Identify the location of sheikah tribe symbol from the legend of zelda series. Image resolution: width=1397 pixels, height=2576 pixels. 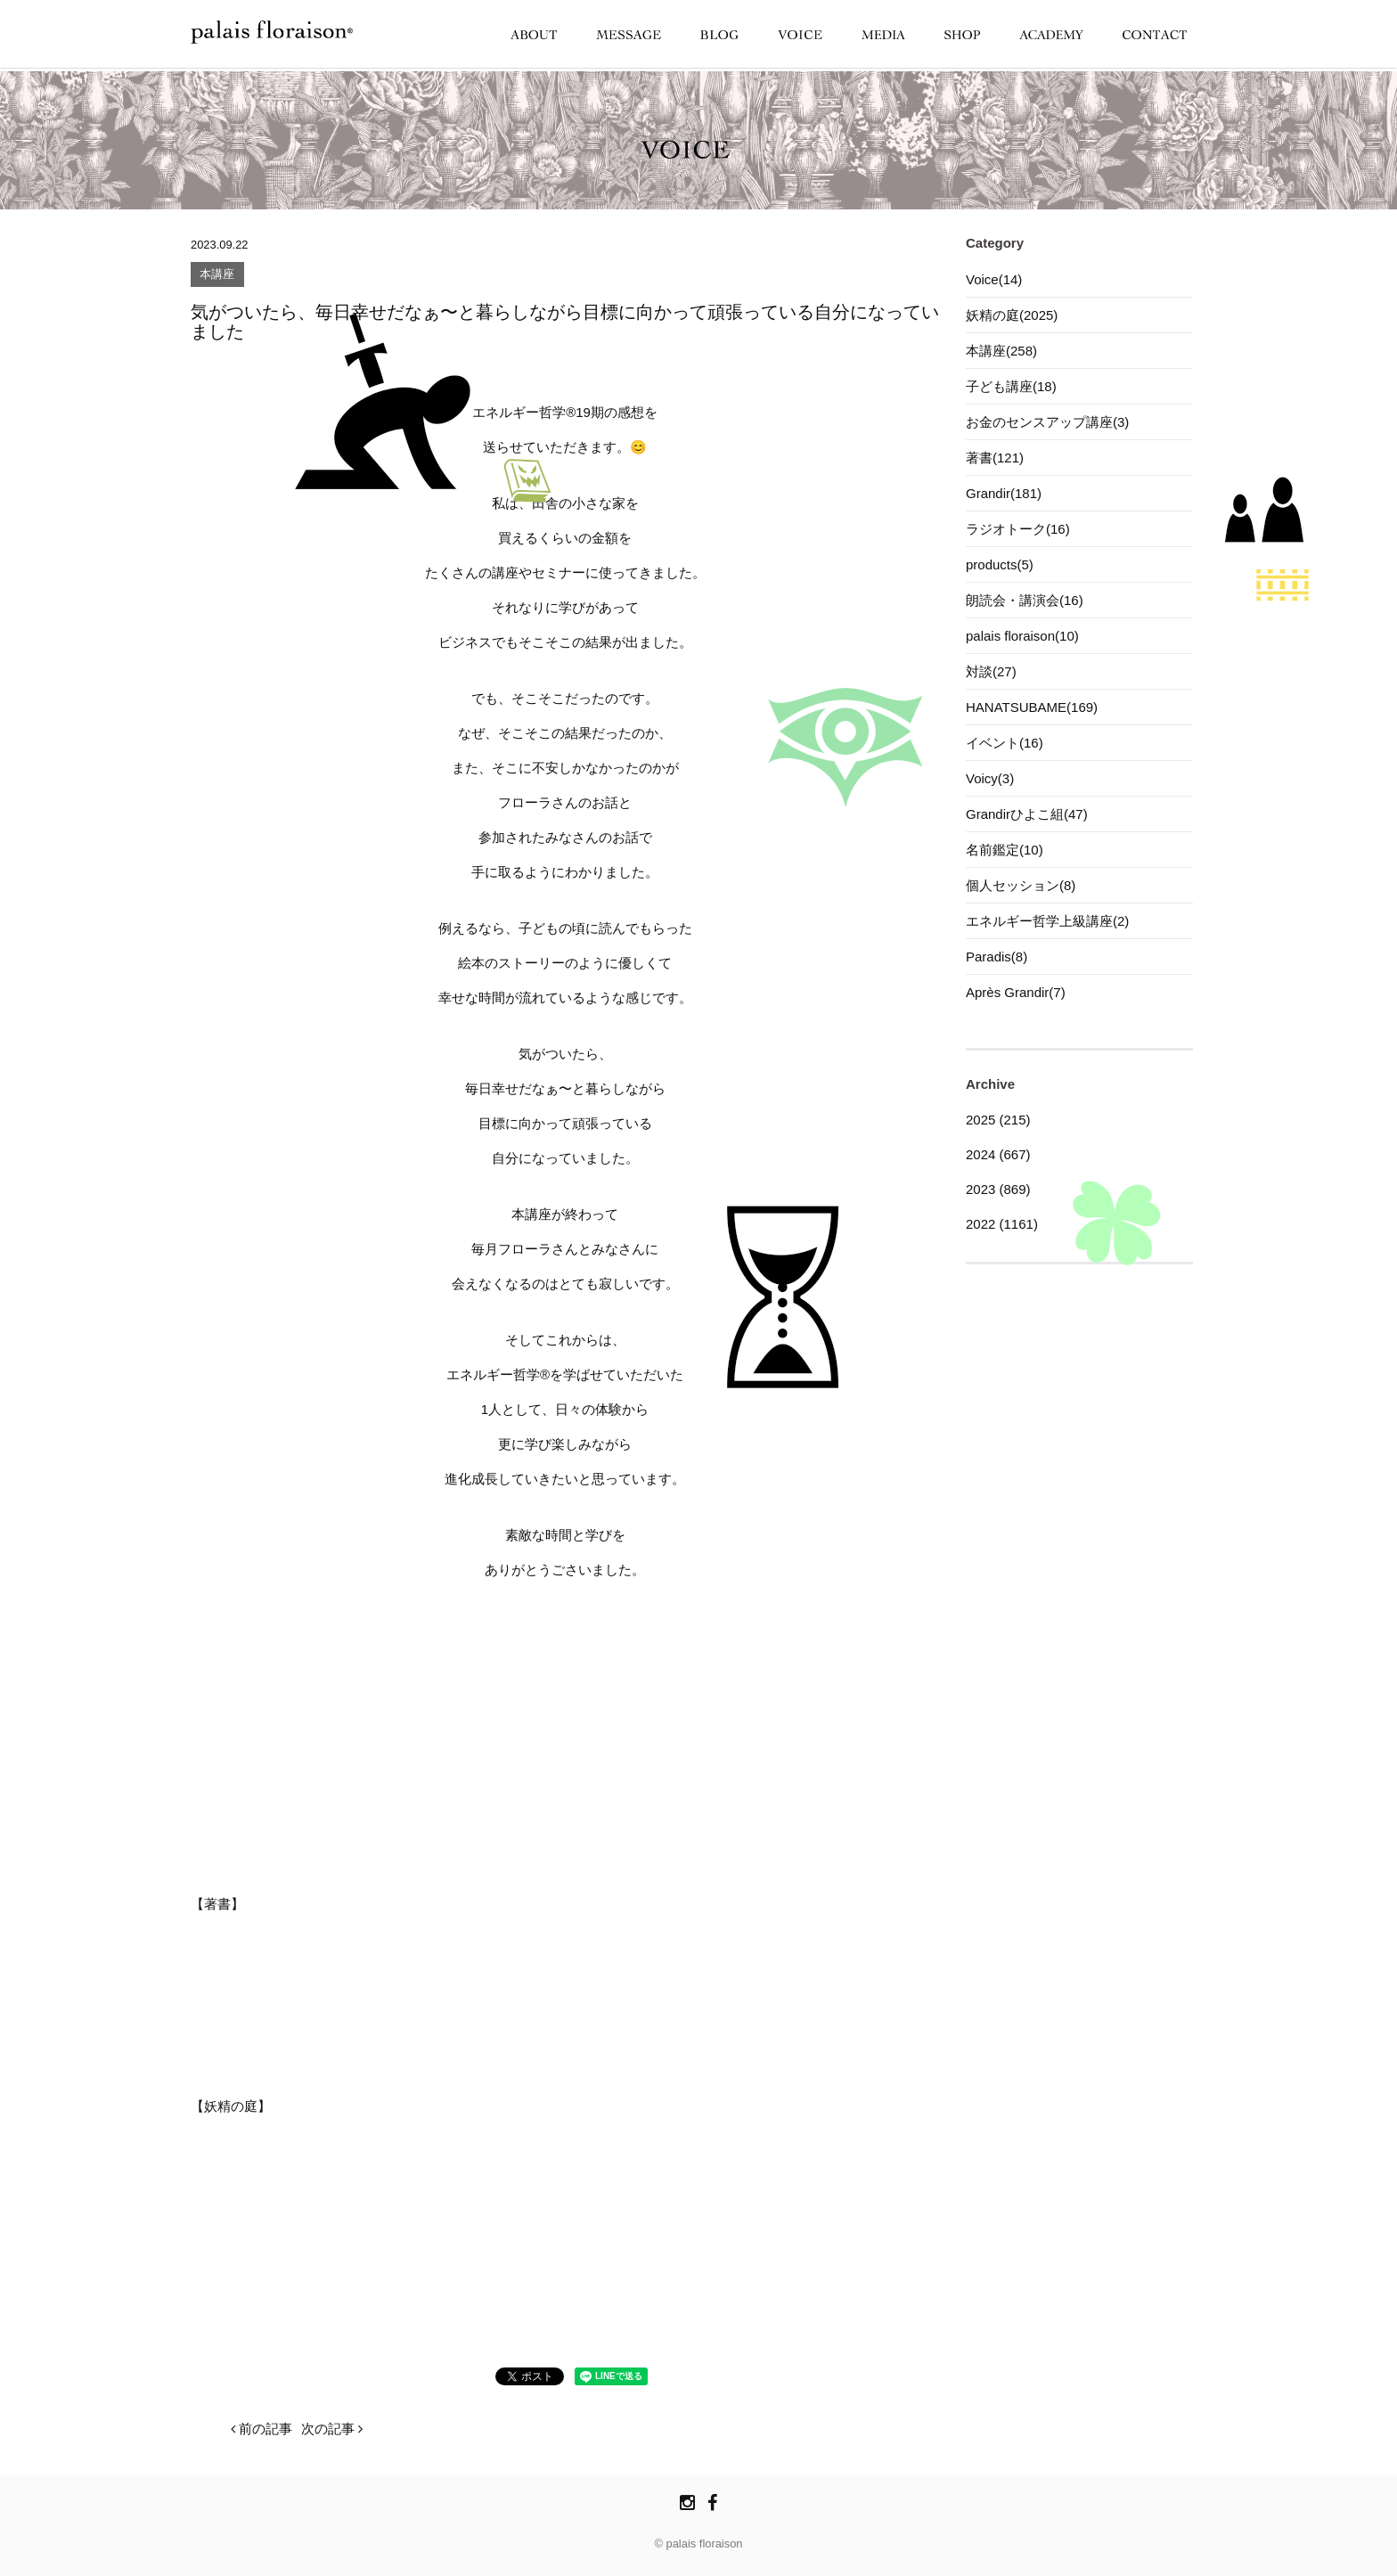
(844, 738).